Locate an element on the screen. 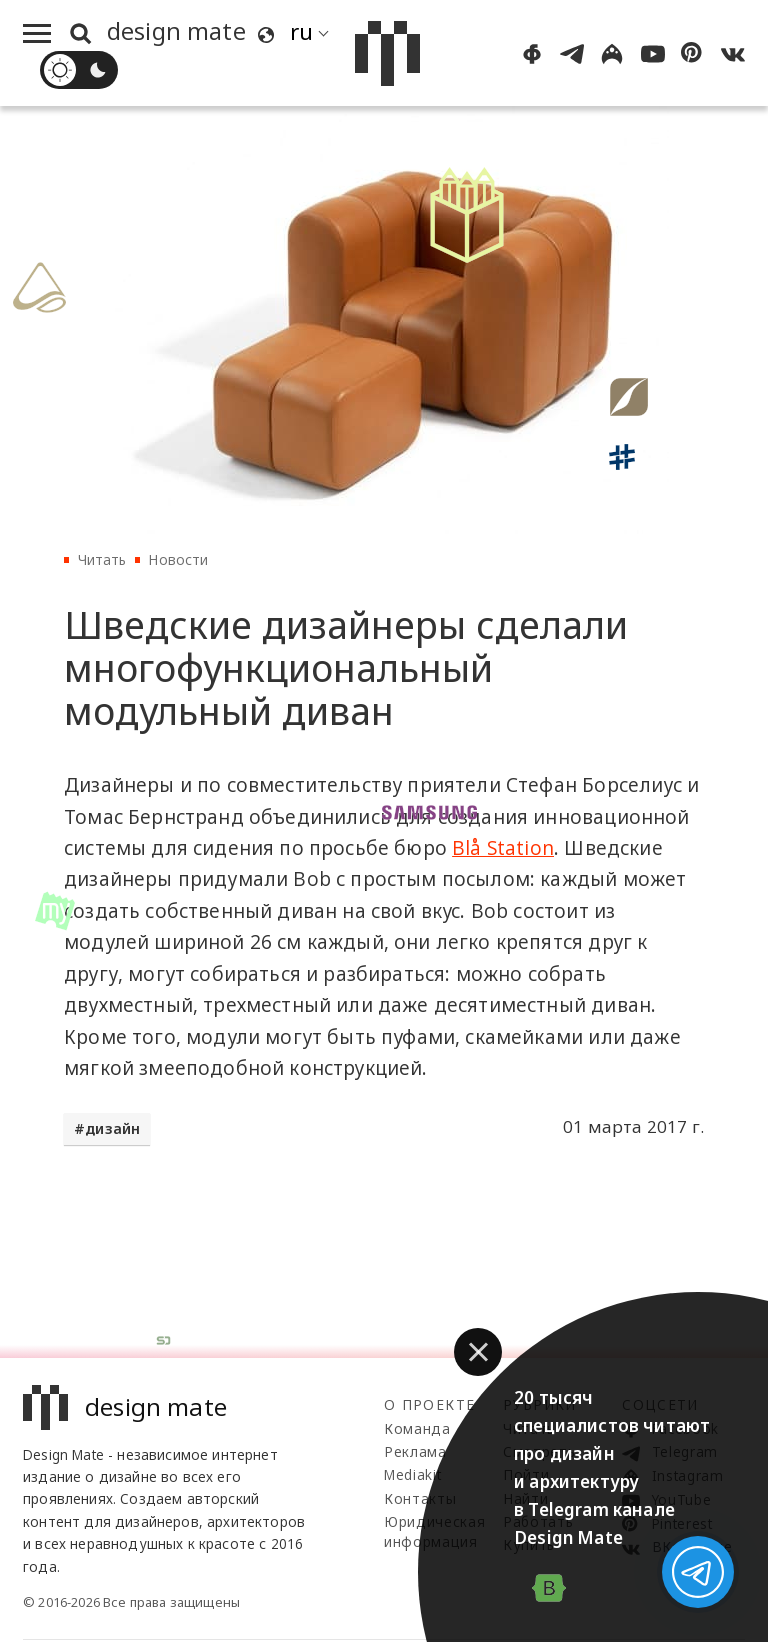 This screenshot has height=1642, width=768. mobx-state-tree library logo is located at coordinates (39, 287).